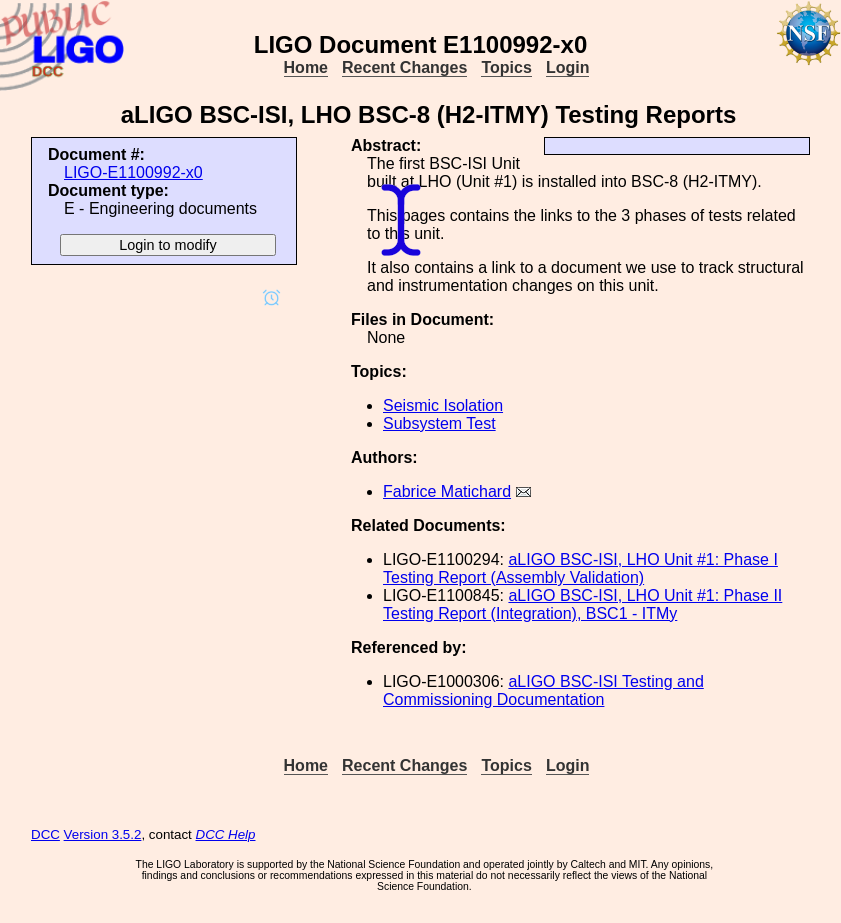 The height and width of the screenshot is (923, 841). I want to click on indicates an active text input field, so click(401, 220).